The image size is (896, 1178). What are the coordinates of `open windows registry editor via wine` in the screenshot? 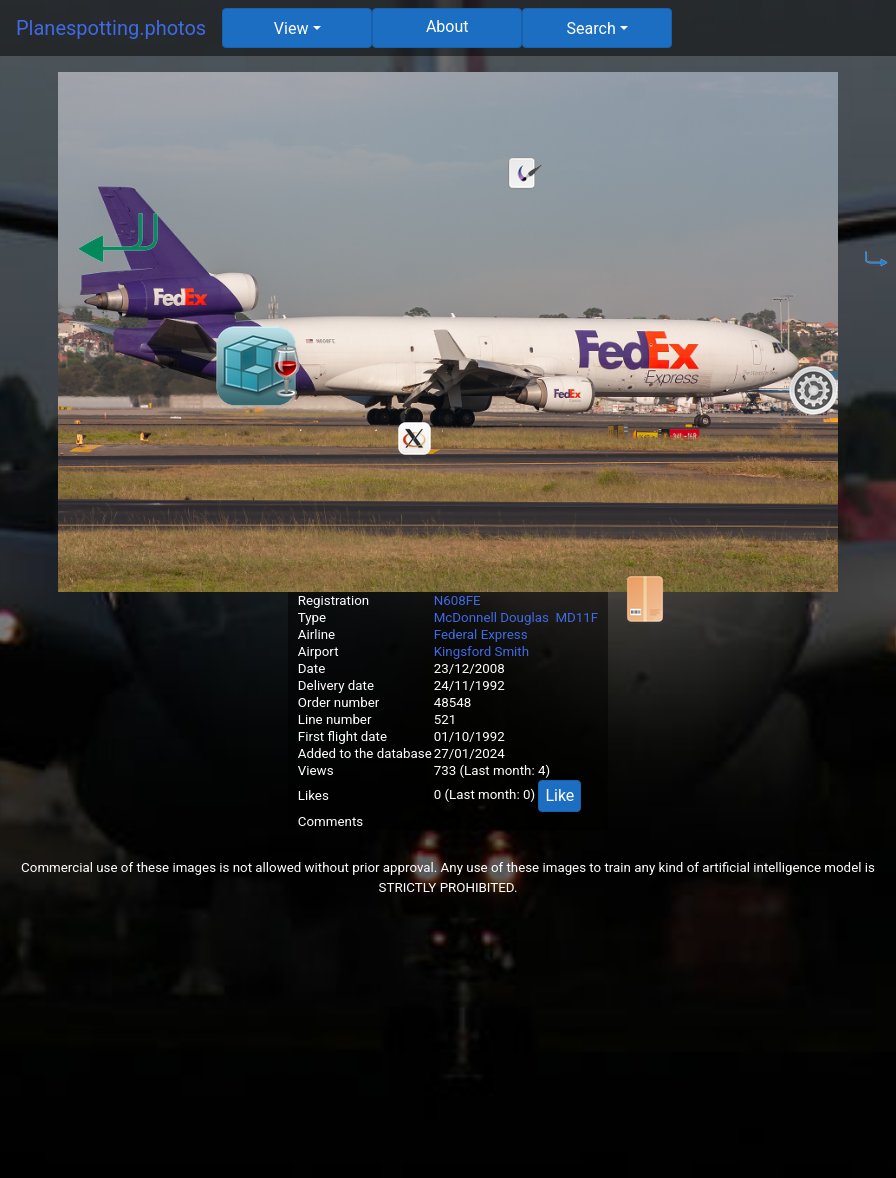 It's located at (256, 366).